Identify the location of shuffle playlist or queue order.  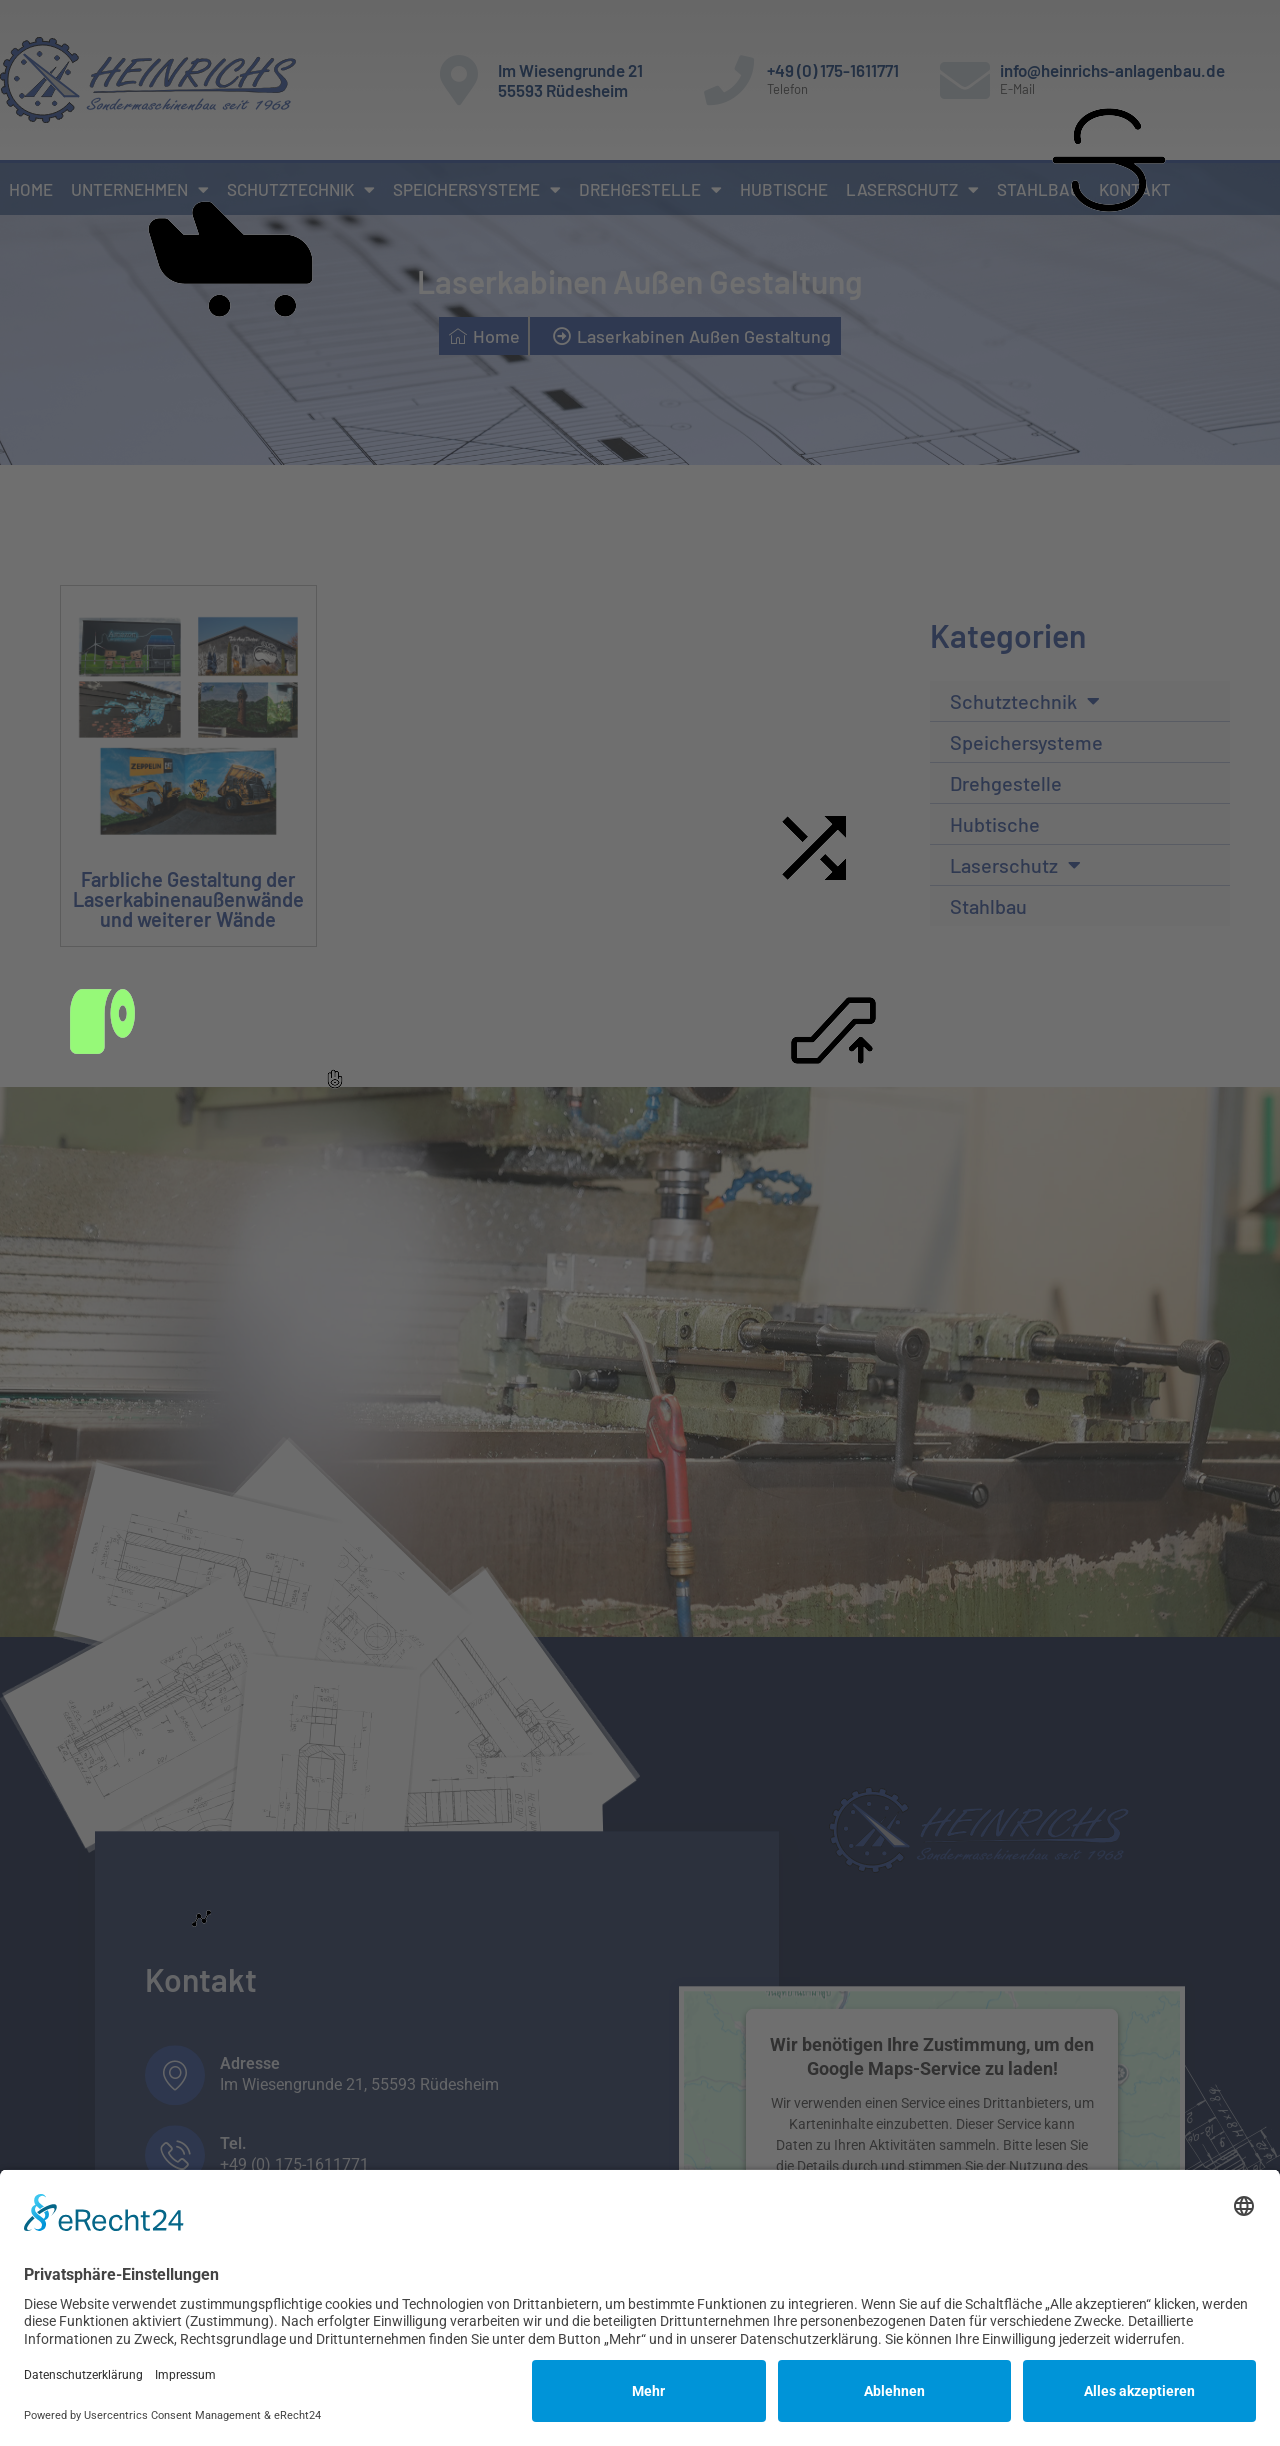
(814, 848).